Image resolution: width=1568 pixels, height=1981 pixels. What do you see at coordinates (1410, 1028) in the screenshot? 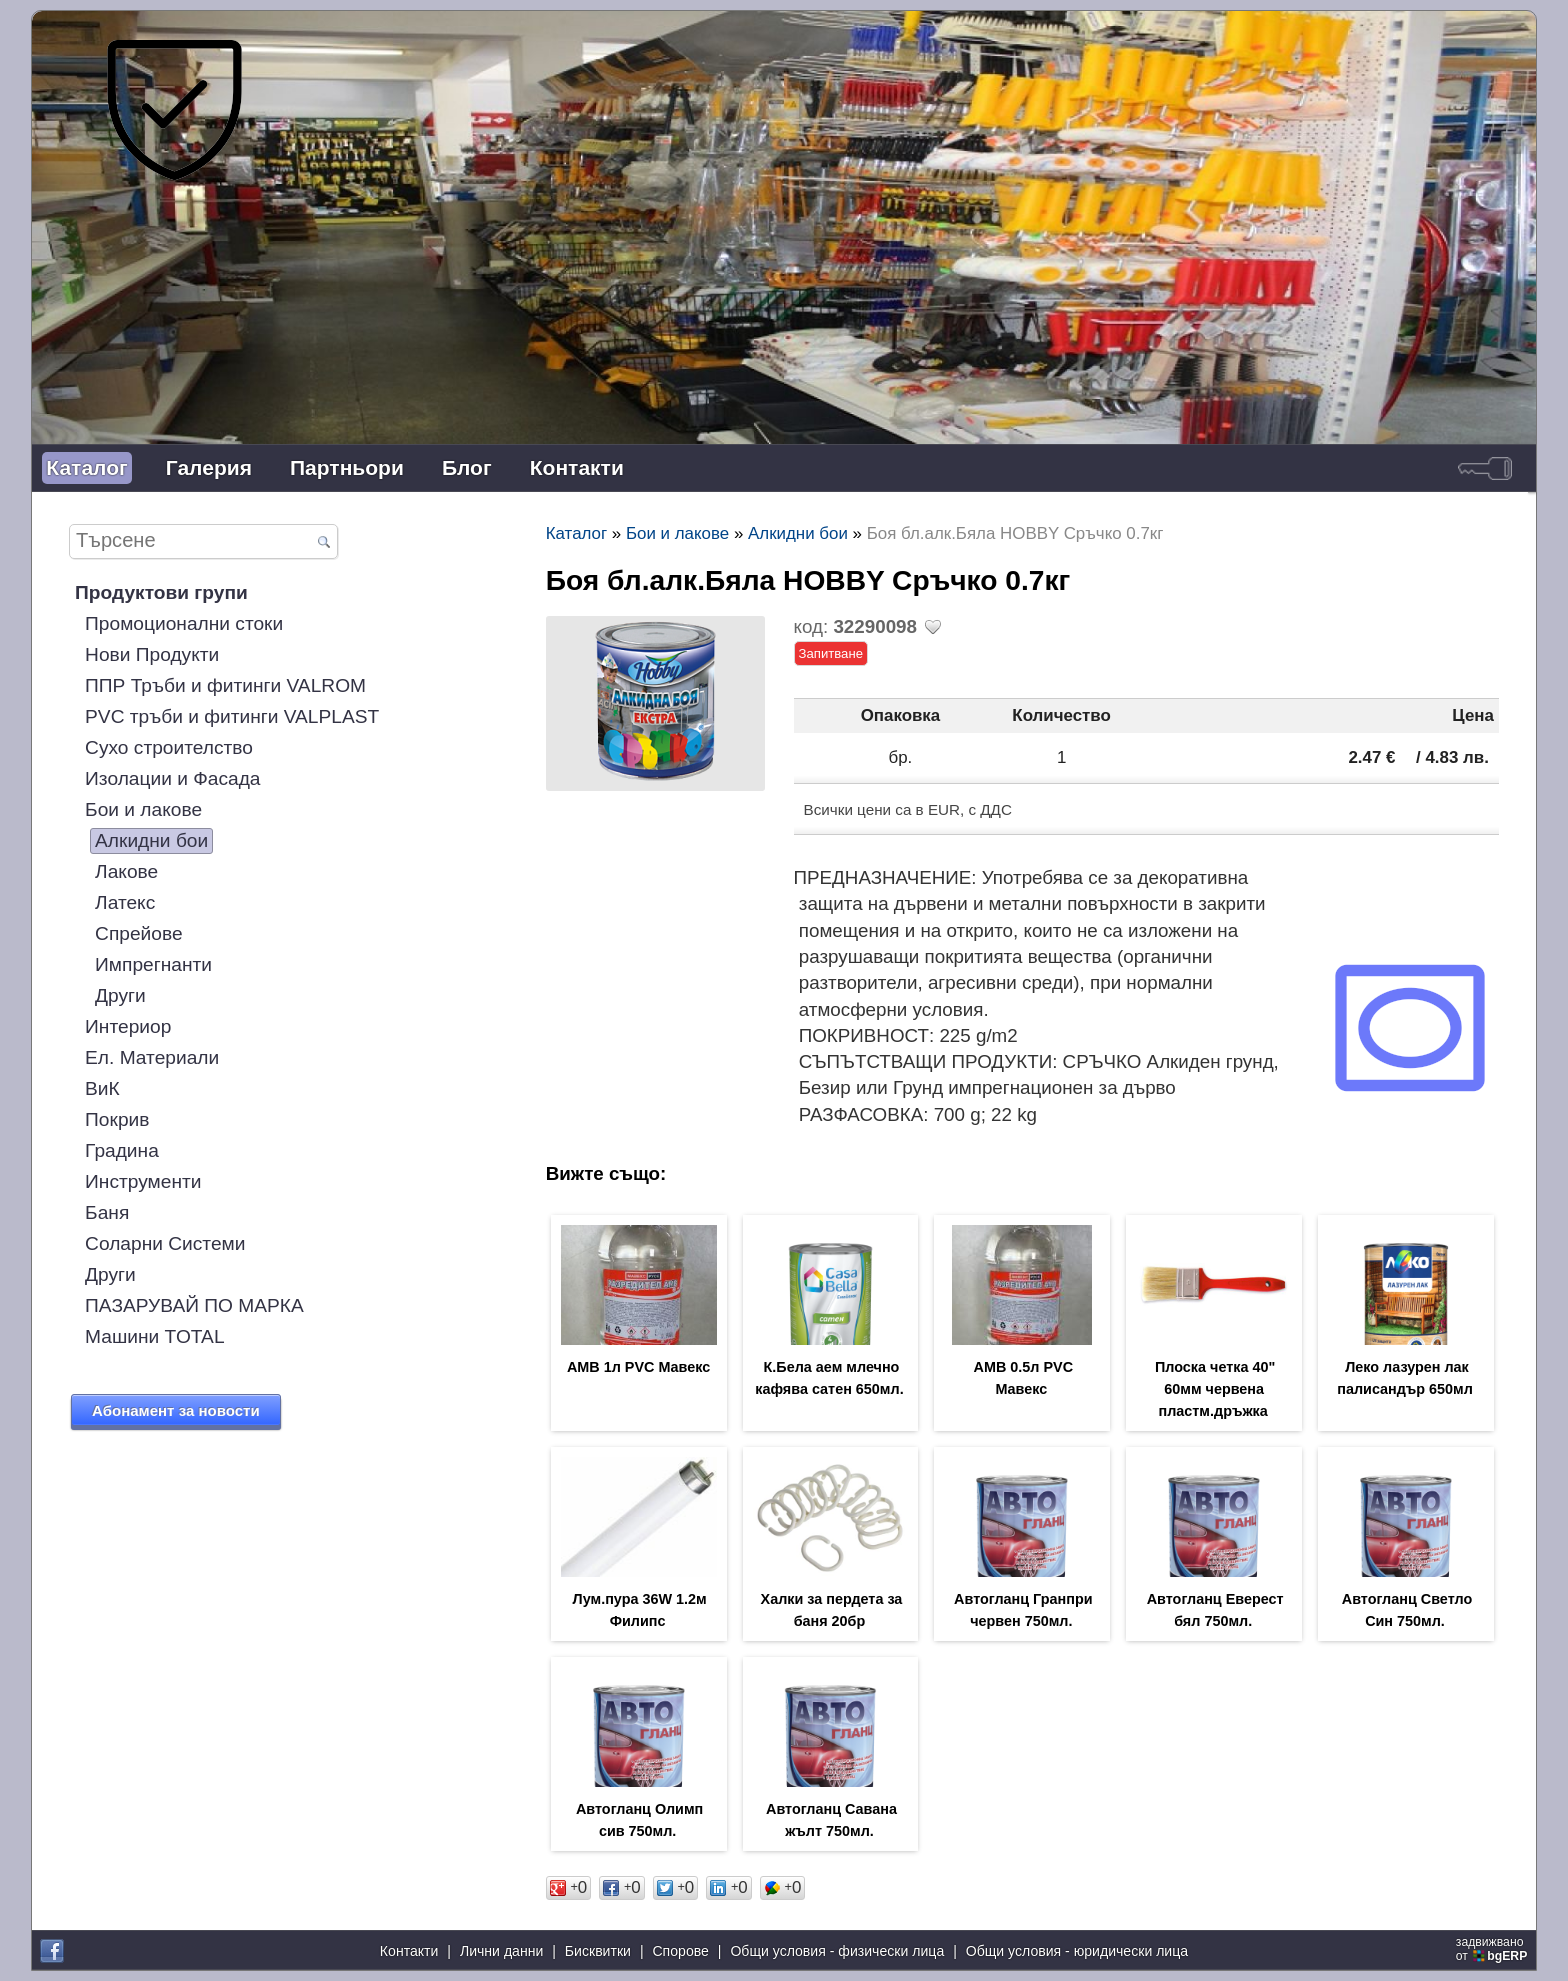
I see `apply vignette effect to photo` at bounding box center [1410, 1028].